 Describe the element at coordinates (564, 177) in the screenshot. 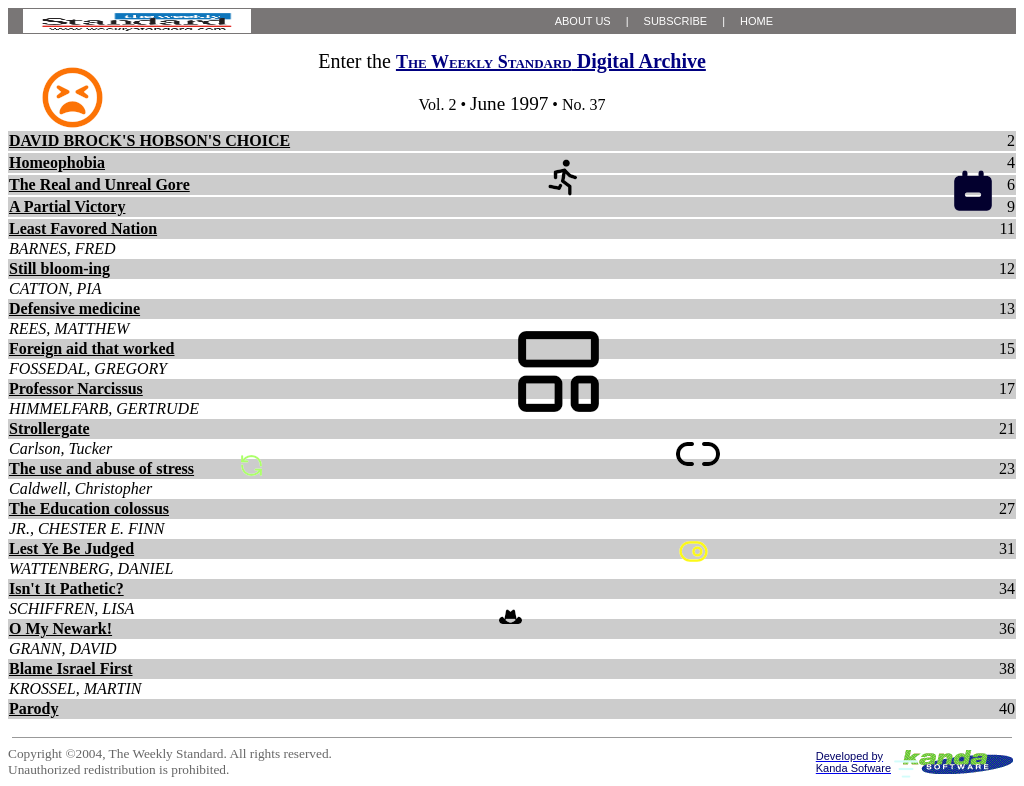

I see `start running or jogging activity` at that location.